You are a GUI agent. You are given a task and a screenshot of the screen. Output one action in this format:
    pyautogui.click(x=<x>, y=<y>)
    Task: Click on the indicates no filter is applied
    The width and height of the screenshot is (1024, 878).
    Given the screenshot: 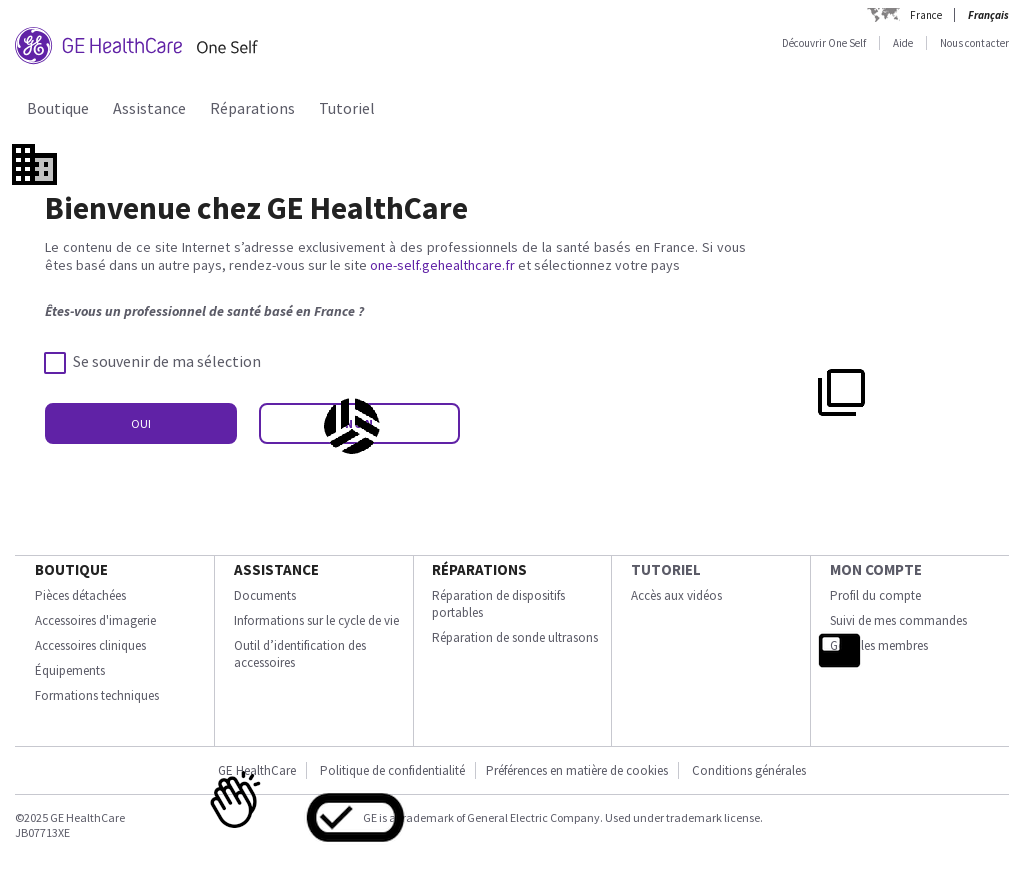 What is the action you would take?
    pyautogui.click(x=841, y=392)
    